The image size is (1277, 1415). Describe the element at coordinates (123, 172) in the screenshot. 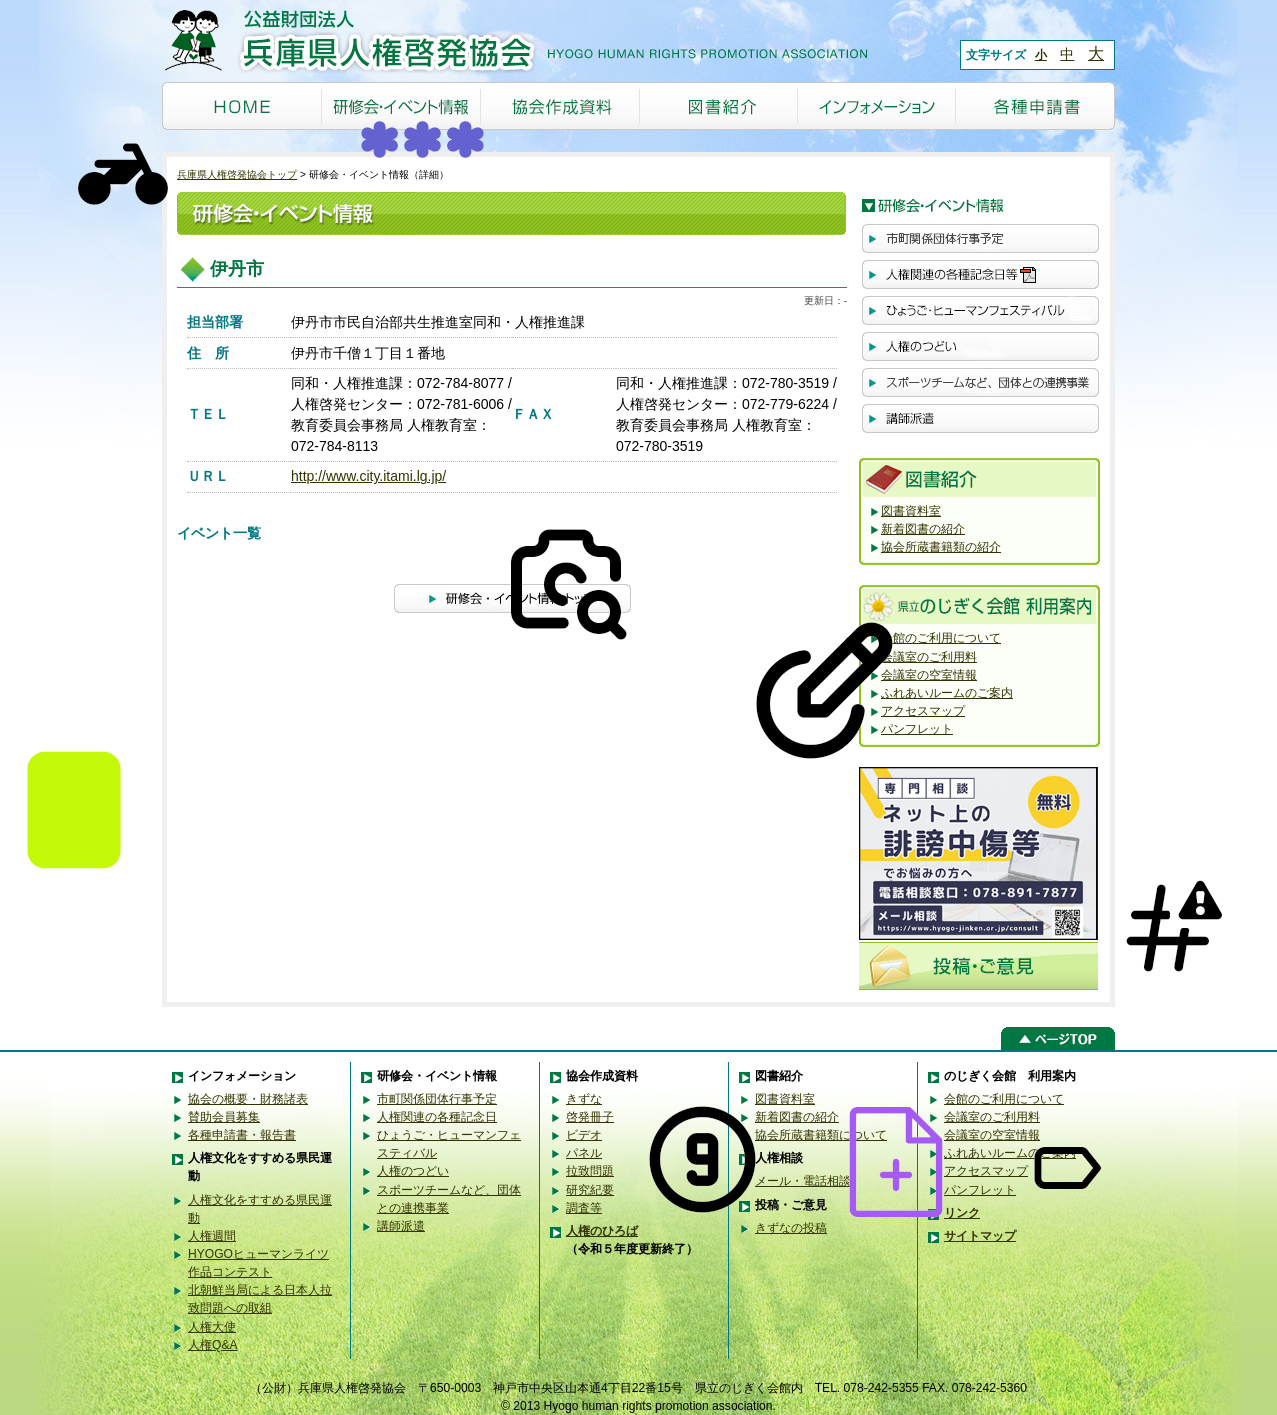

I see `select motorcycle as transportation mode` at that location.